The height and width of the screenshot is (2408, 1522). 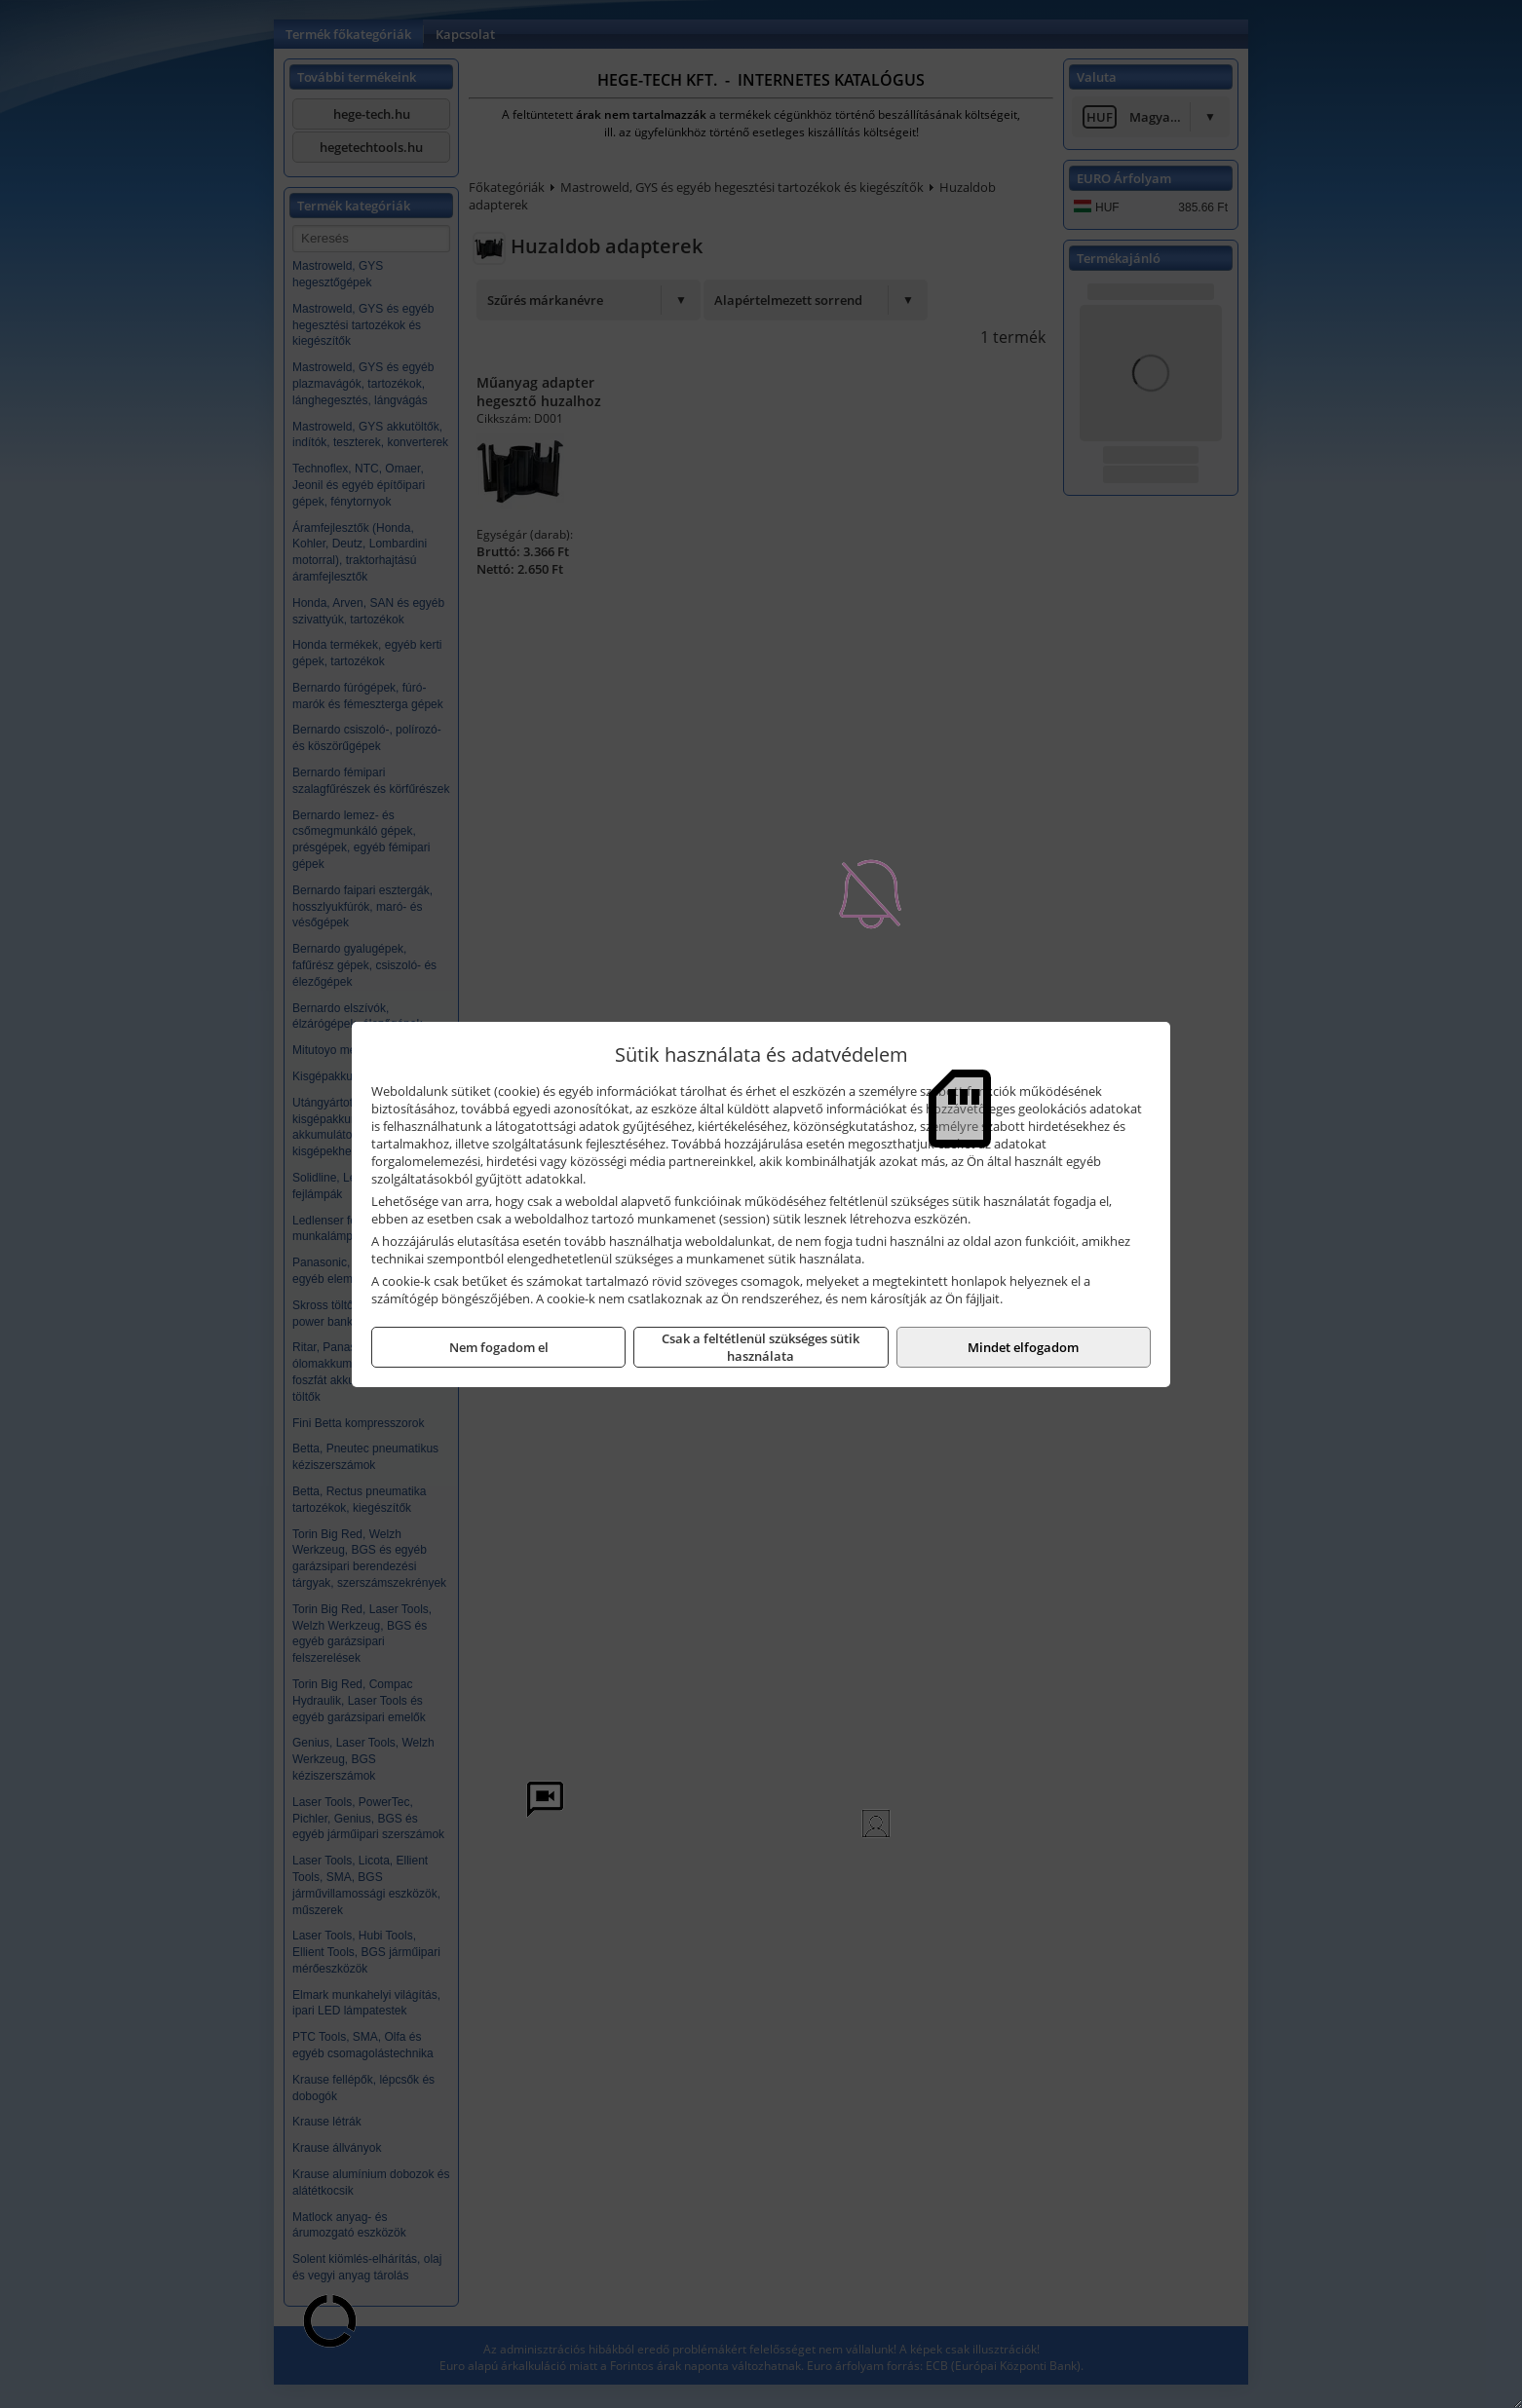 I want to click on access sd card storage, so click(x=960, y=1109).